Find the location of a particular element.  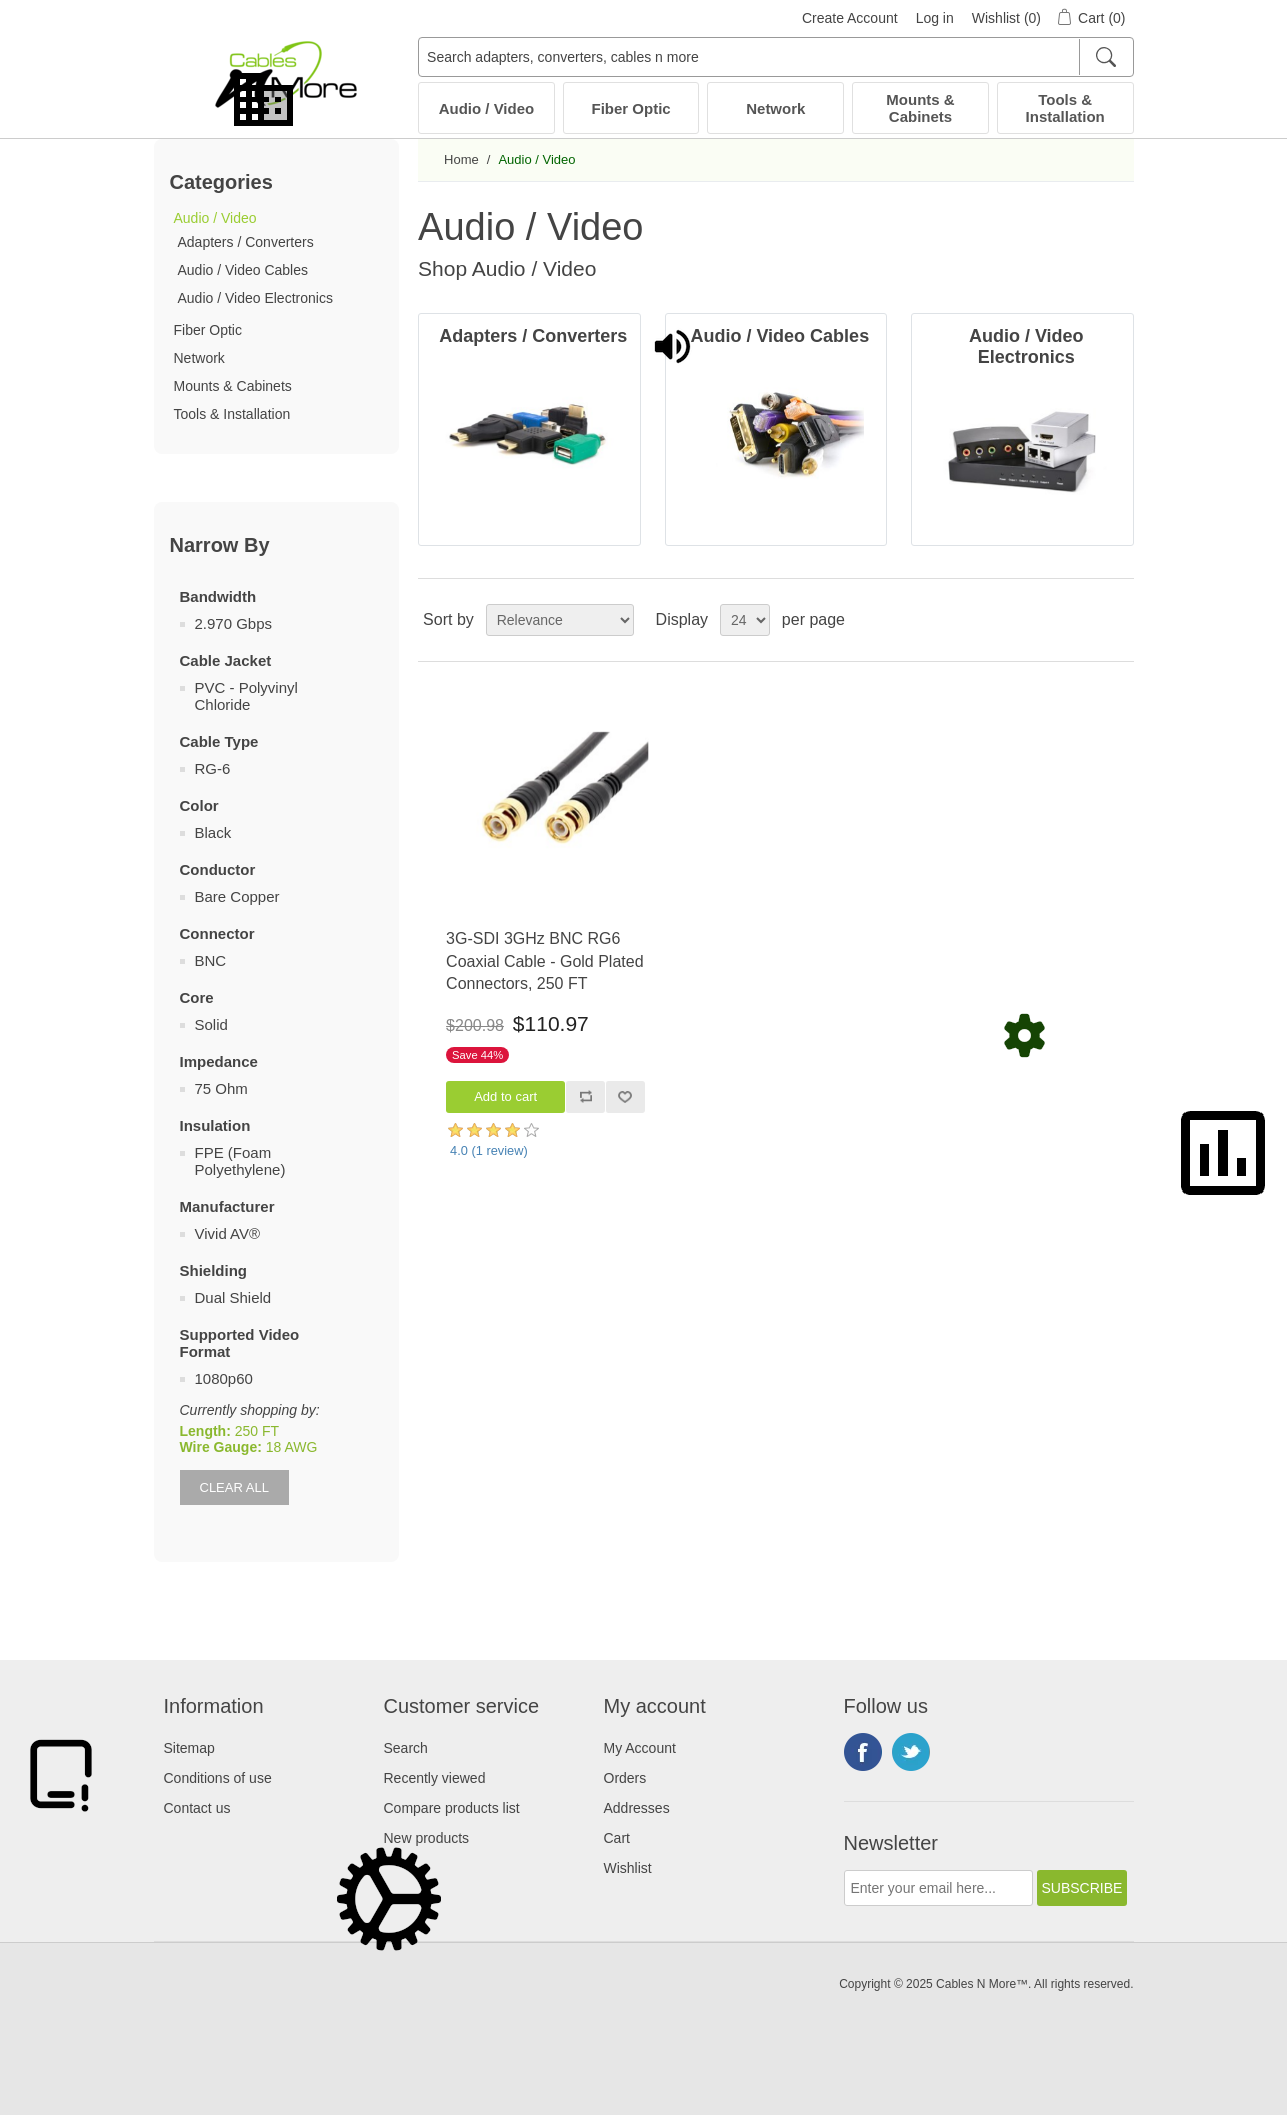

view analytics and reports is located at coordinates (1223, 1153).